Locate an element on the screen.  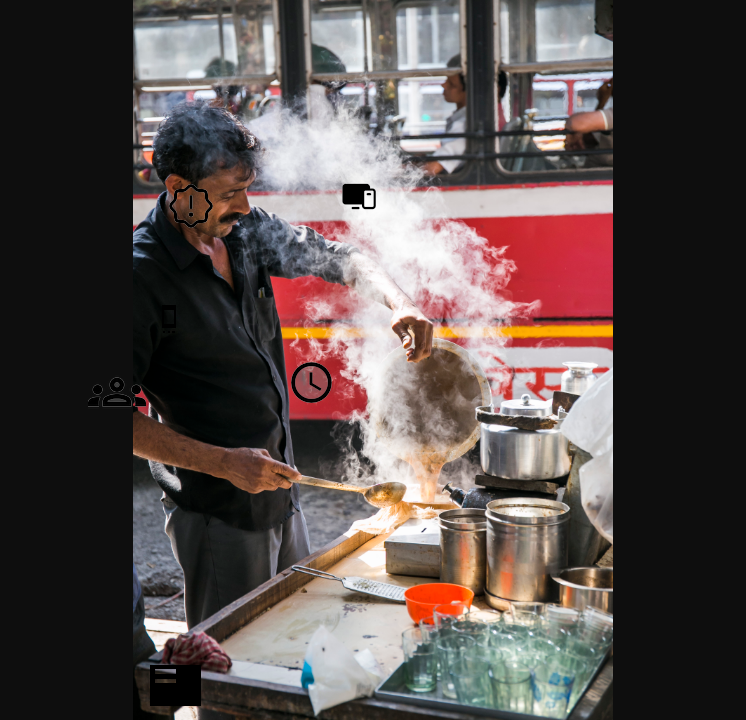
access mobile device settings is located at coordinates (169, 319).